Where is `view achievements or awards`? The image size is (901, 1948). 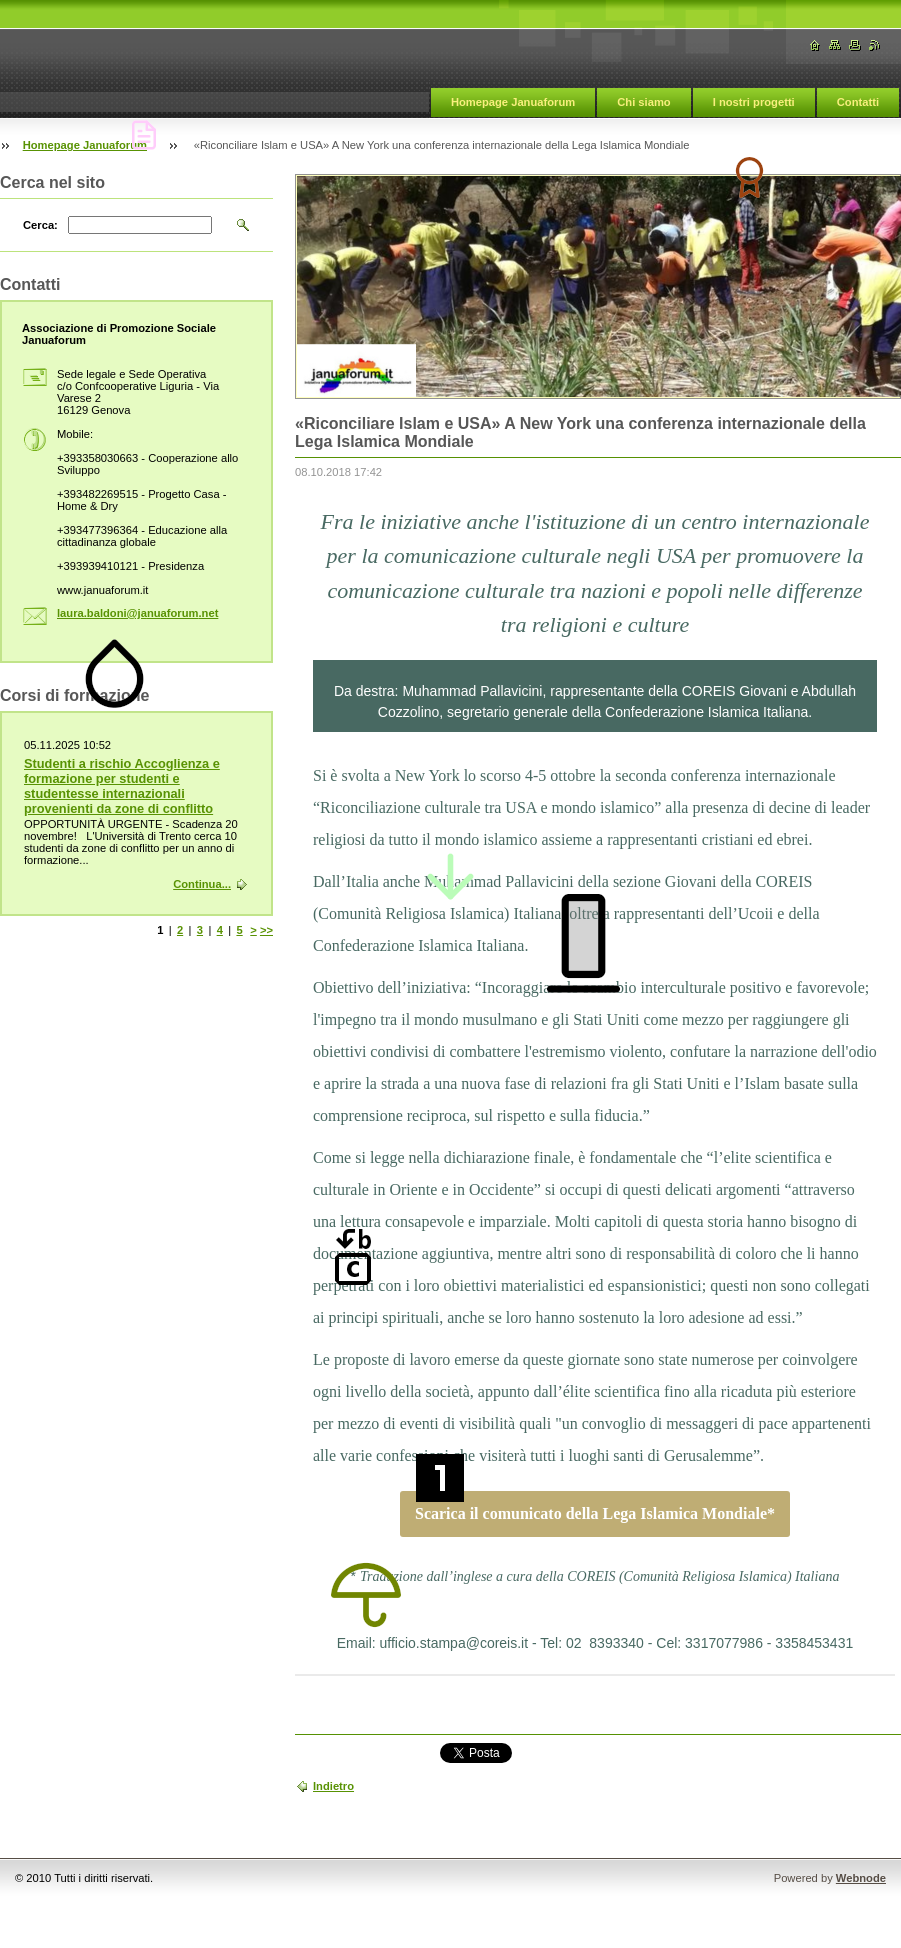
view achievements or awards is located at coordinates (749, 177).